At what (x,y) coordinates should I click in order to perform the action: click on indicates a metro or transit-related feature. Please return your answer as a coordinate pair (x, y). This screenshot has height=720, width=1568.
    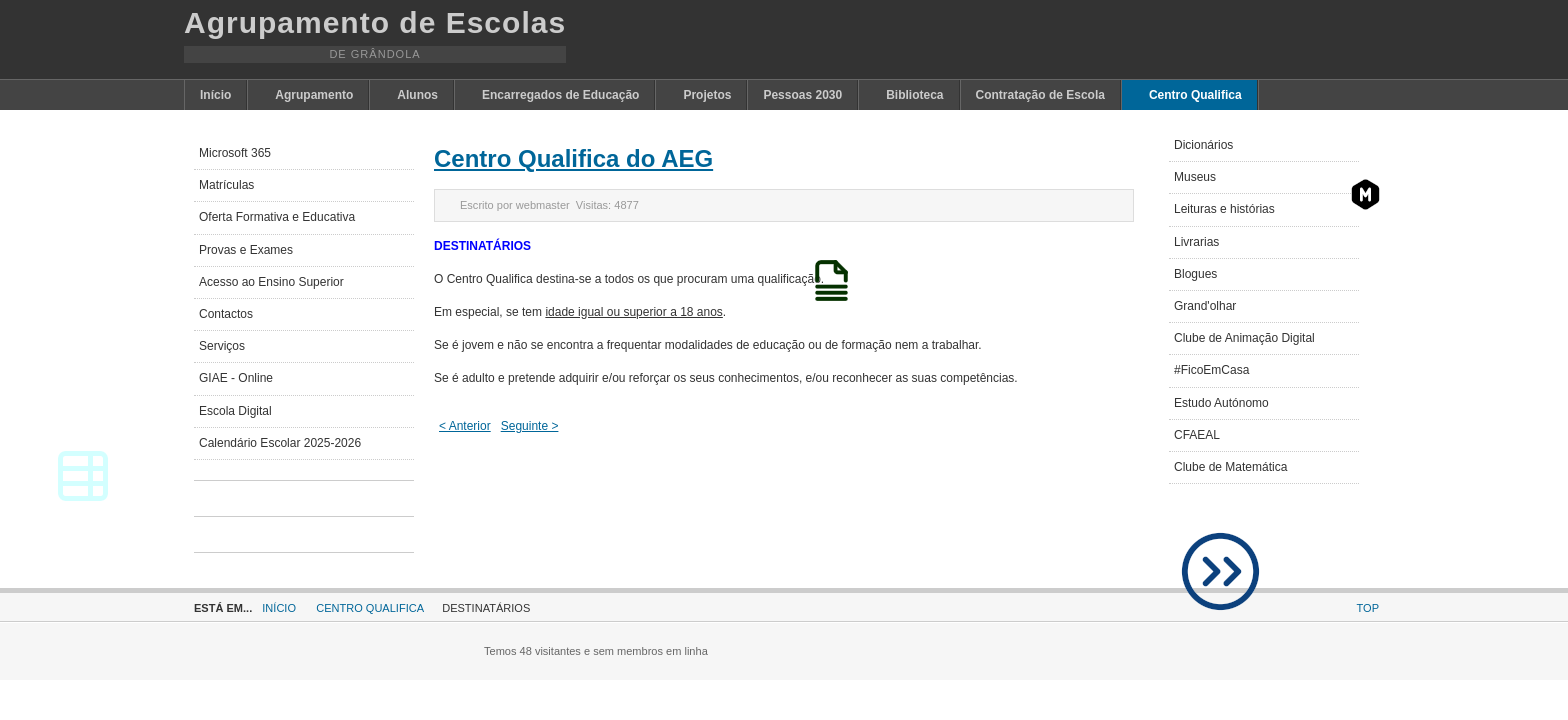
    Looking at the image, I should click on (1365, 194).